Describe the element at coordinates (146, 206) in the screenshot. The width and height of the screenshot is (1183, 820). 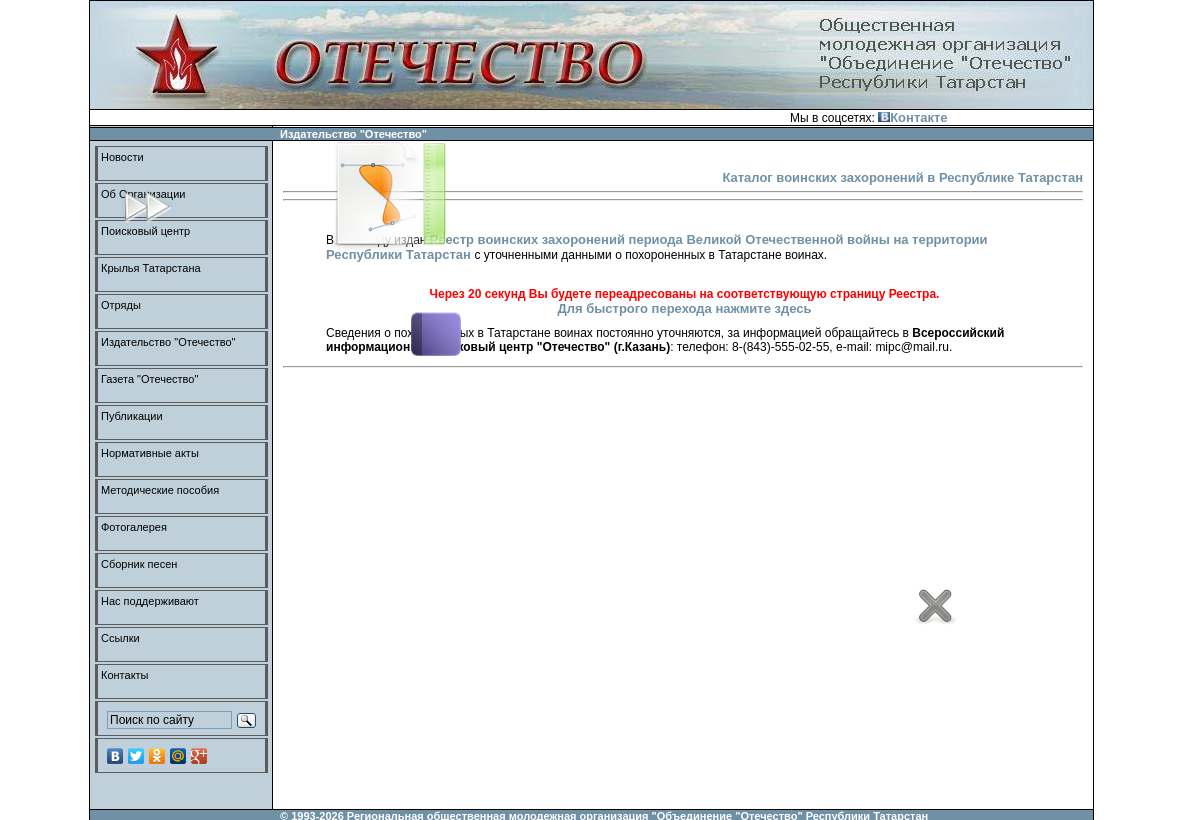
I see `skip to next track` at that location.